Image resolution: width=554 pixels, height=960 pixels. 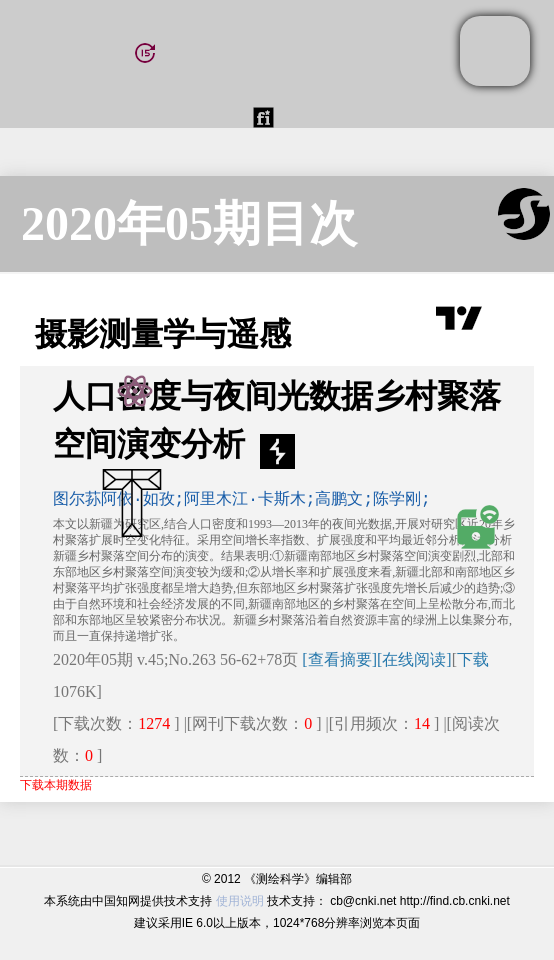 What do you see at coordinates (132, 503) in the screenshot?
I see `visit talenthouse website or app` at bounding box center [132, 503].